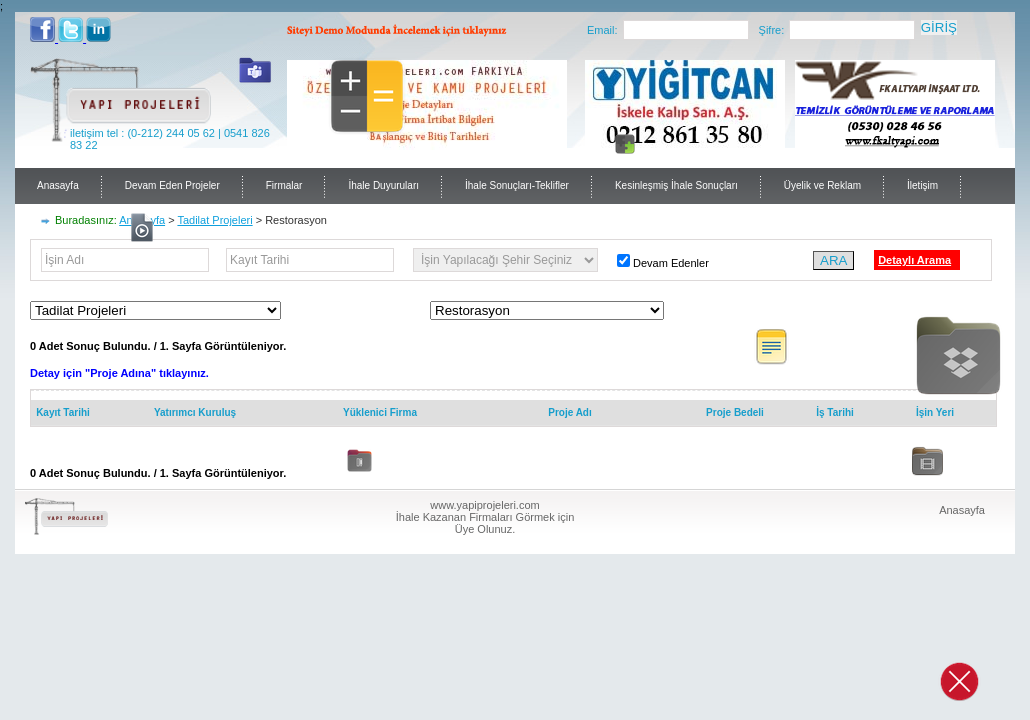 Image resolution: width=1030 pixels, height=720 pixels. What do you see at coordinates (142, 228) in the screenshot?
I see `a kdenlive title clip file` at bounding box center [142, 228].